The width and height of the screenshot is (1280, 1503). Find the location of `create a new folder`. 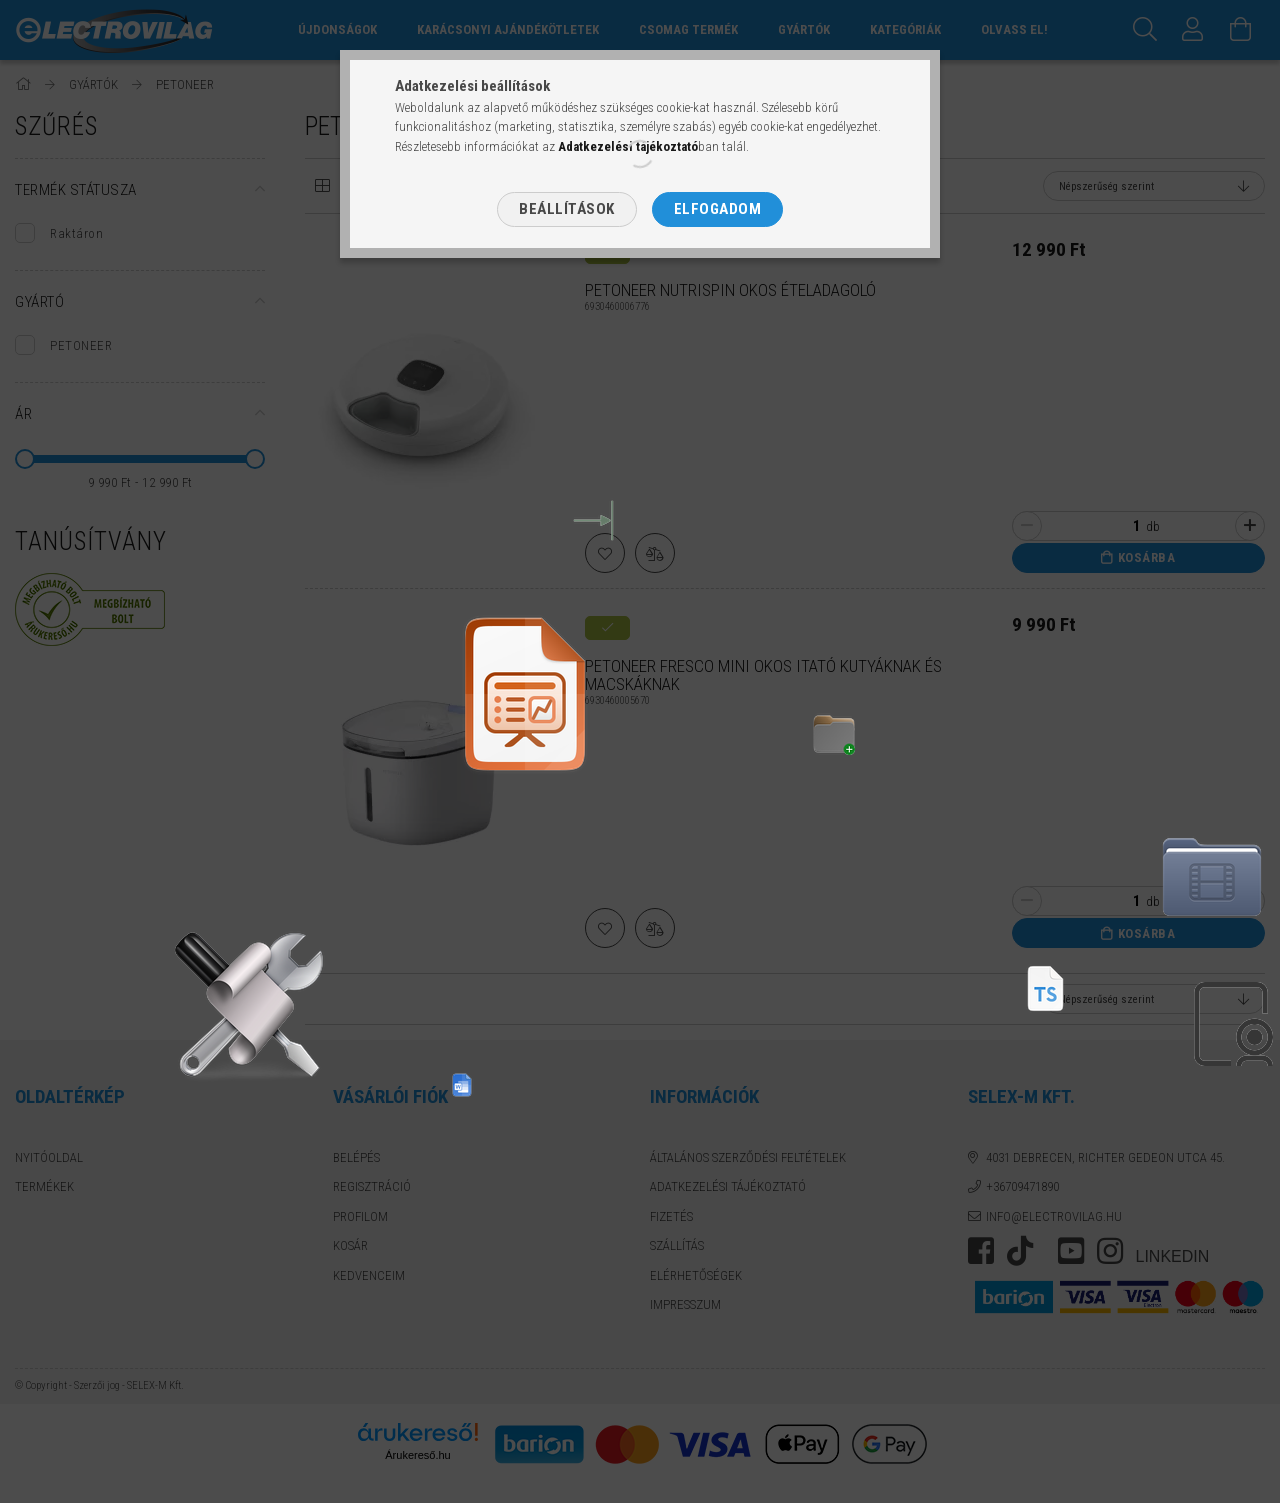

create a new folder is located at coordinates (834, 734).